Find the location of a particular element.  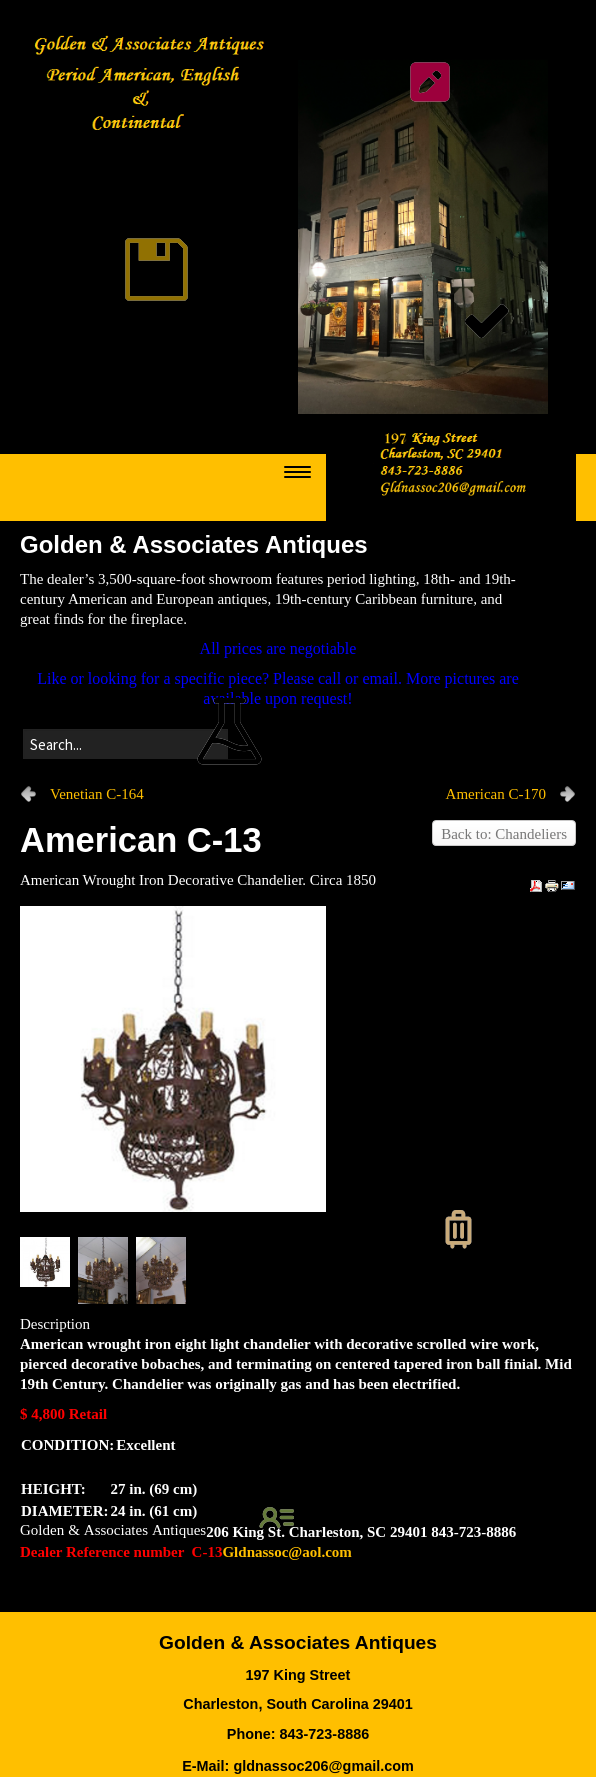

edit or modify content is located at coordinates (430, 82).